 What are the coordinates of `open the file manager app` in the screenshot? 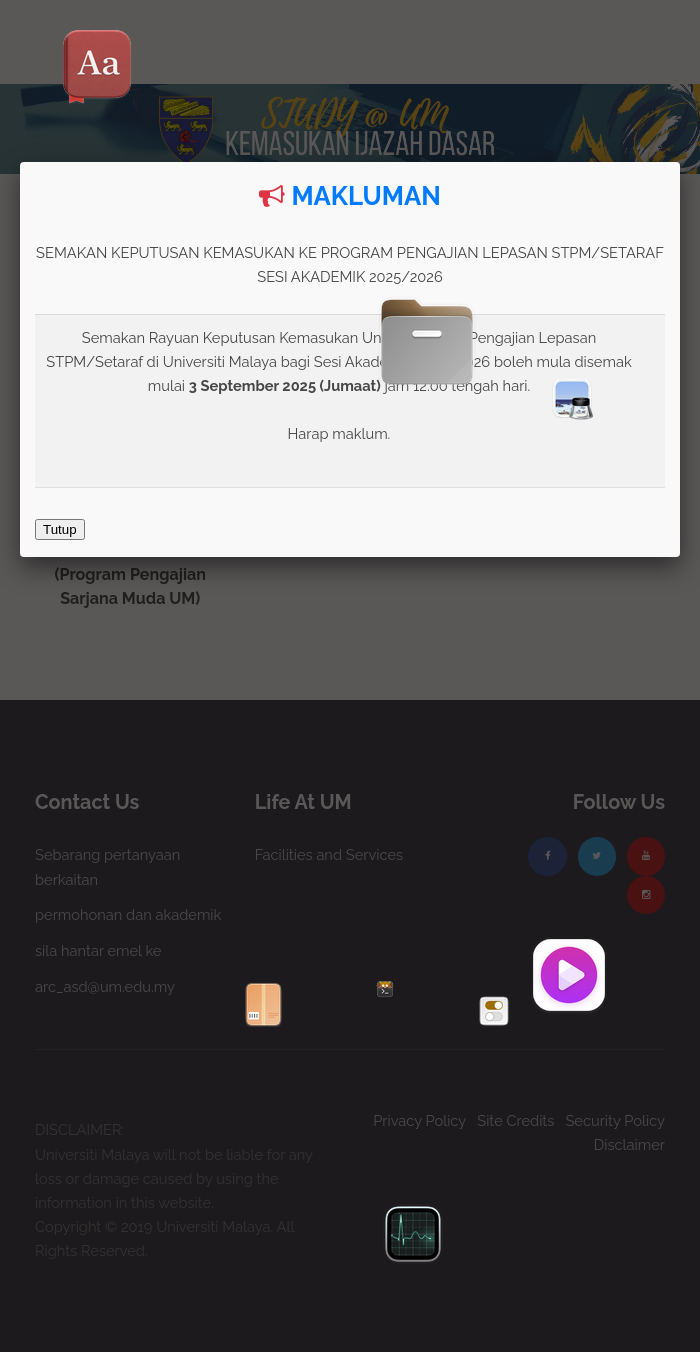 It's located at (427, 342).